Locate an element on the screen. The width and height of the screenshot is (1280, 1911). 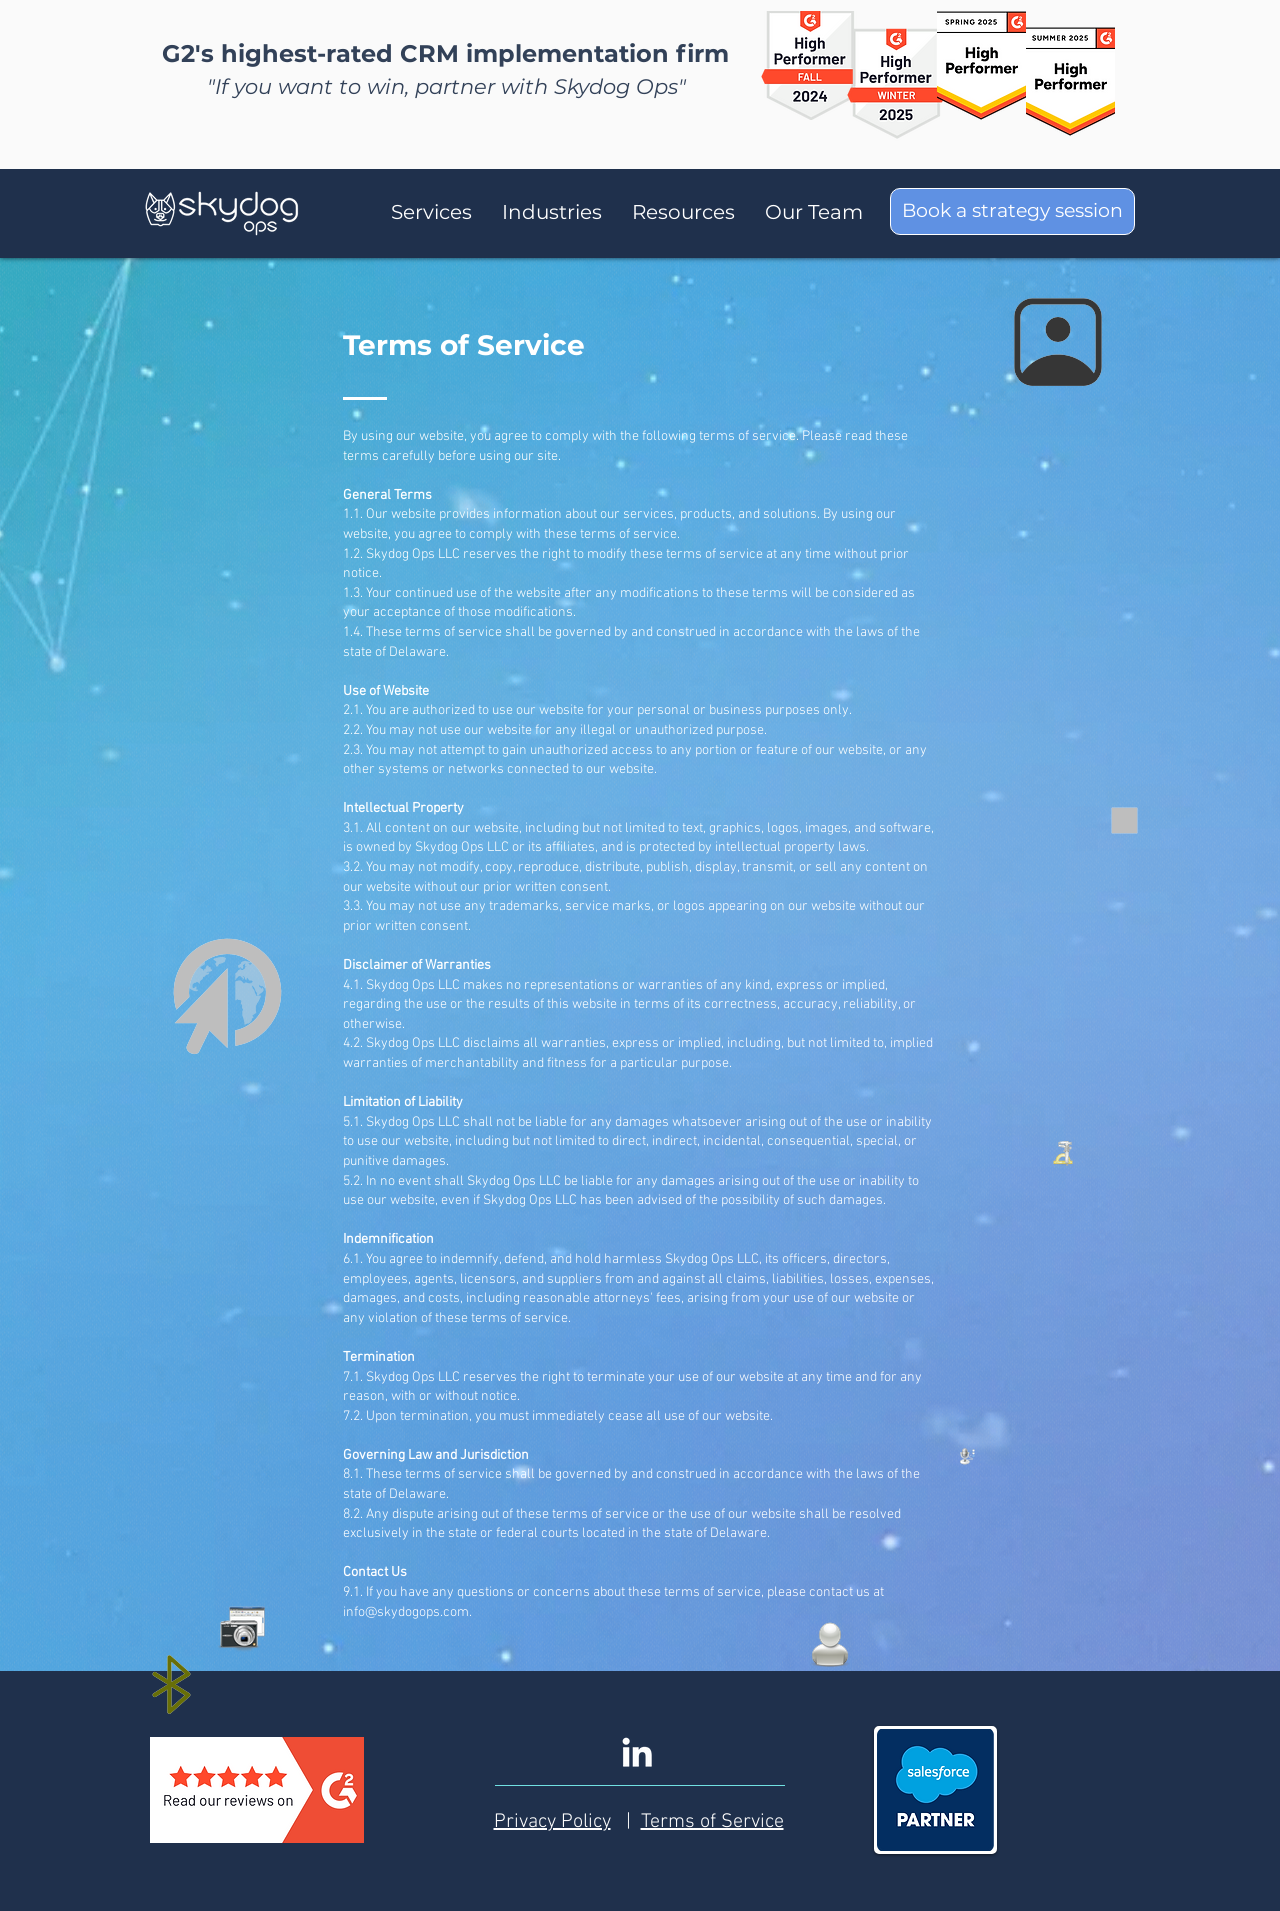
configure login screen settings is located at coordinates (1058, 342).